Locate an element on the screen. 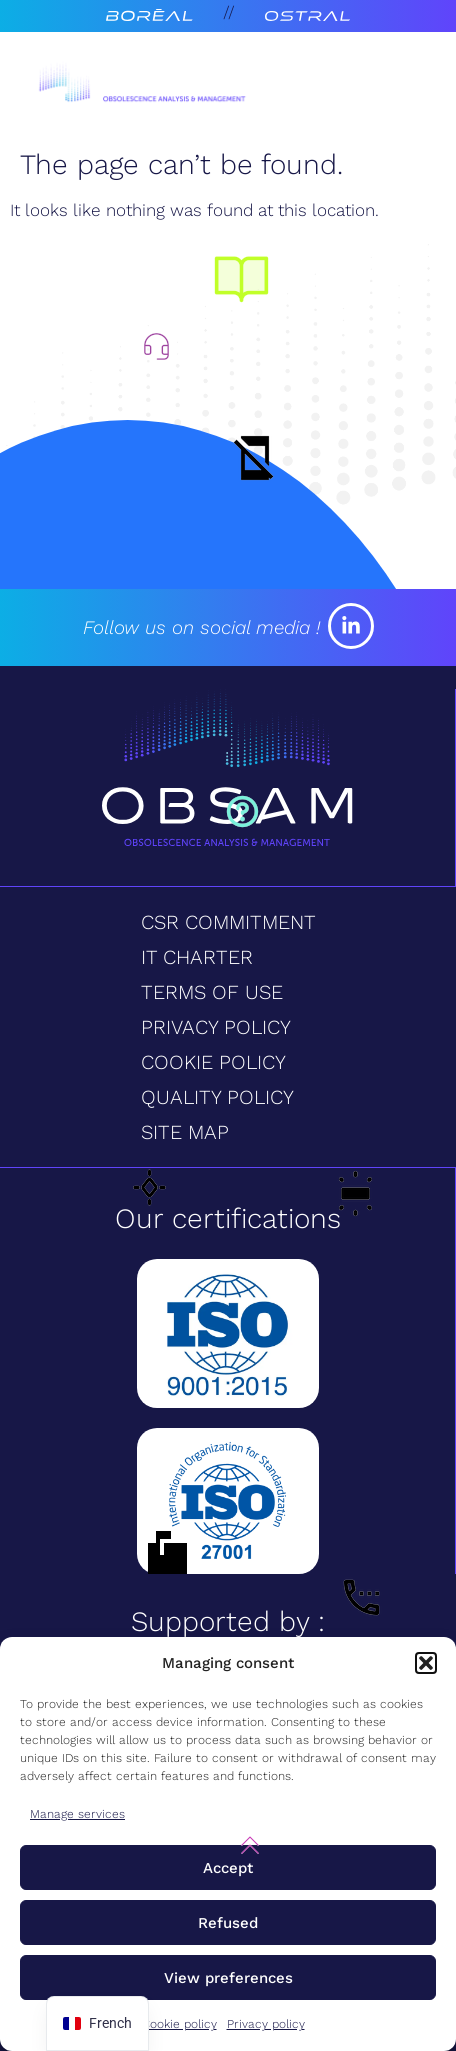  adjust screen brightness settings is located at coordinates (355, 1193).